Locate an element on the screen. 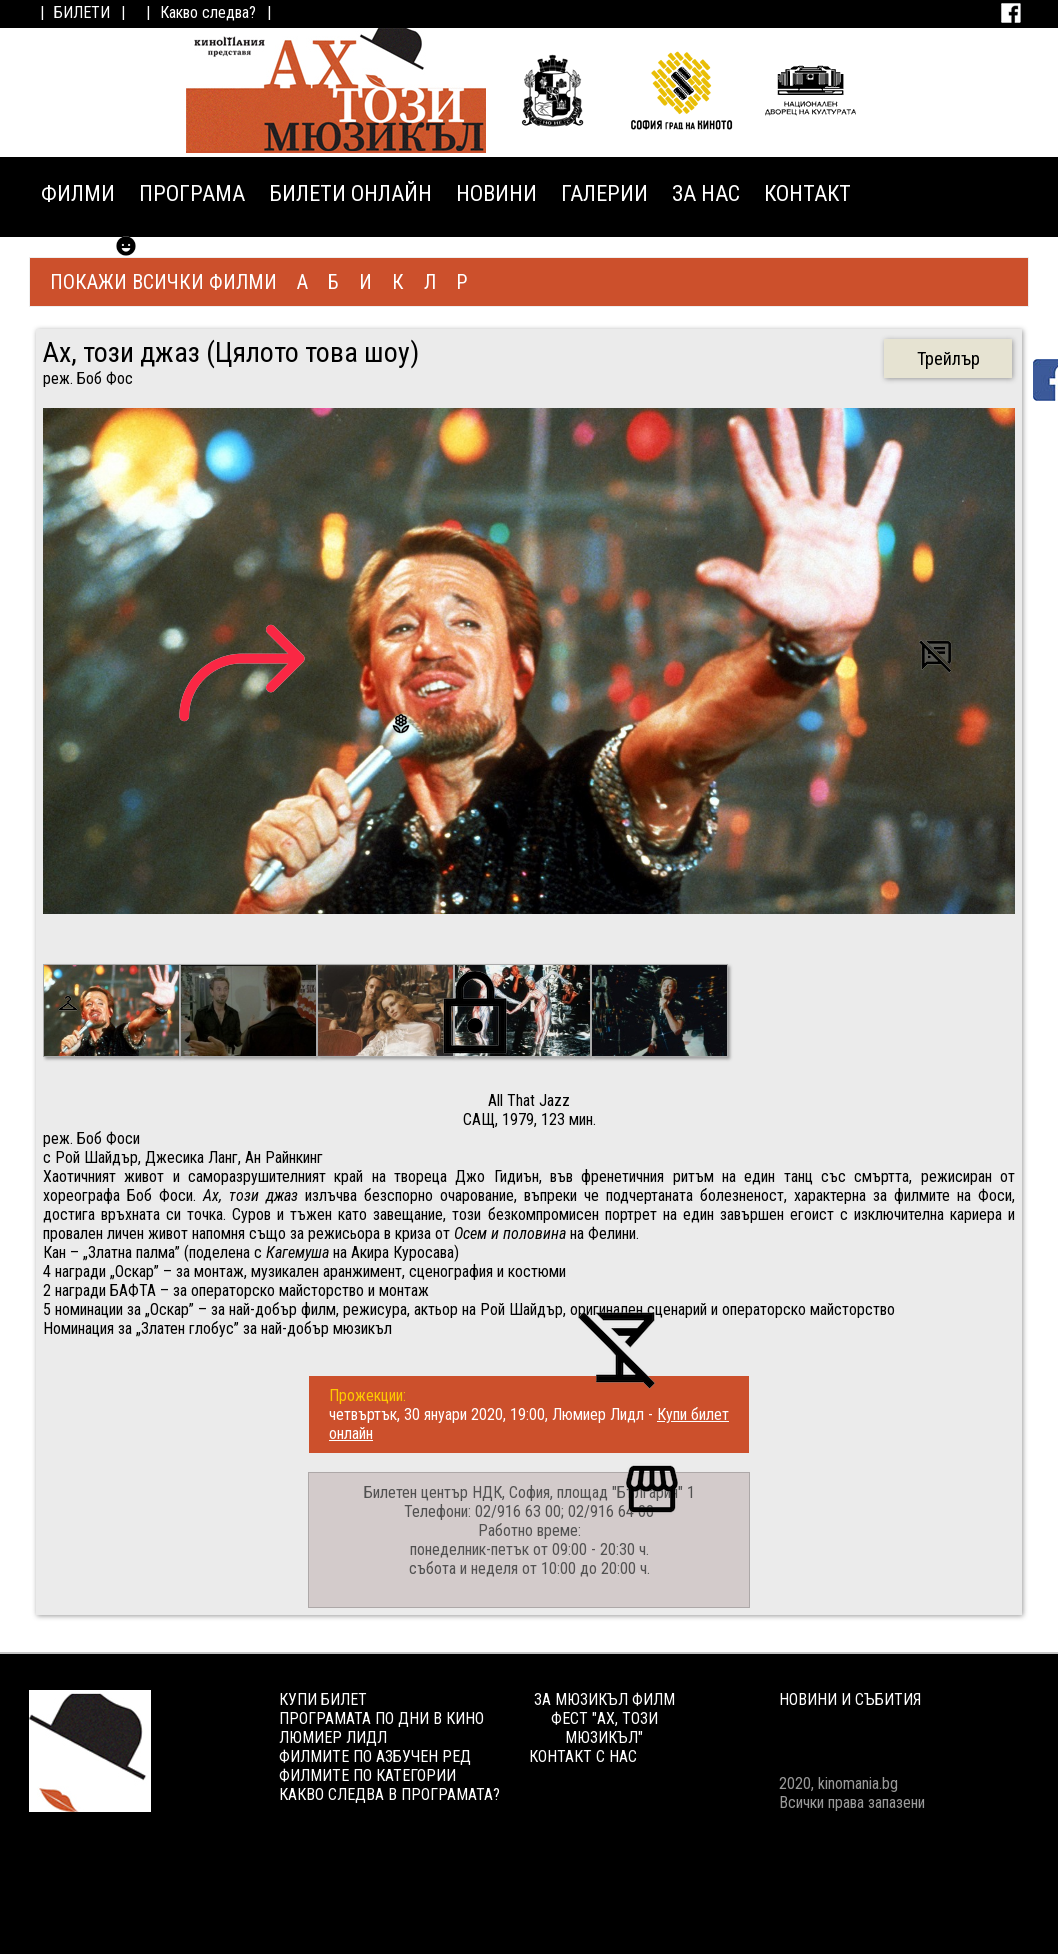 Image resolution: width=1058 pixels, height=1954 pixels. indicates alcohol-free zone or no drinks allowed is located at coordinates (619, 1347).